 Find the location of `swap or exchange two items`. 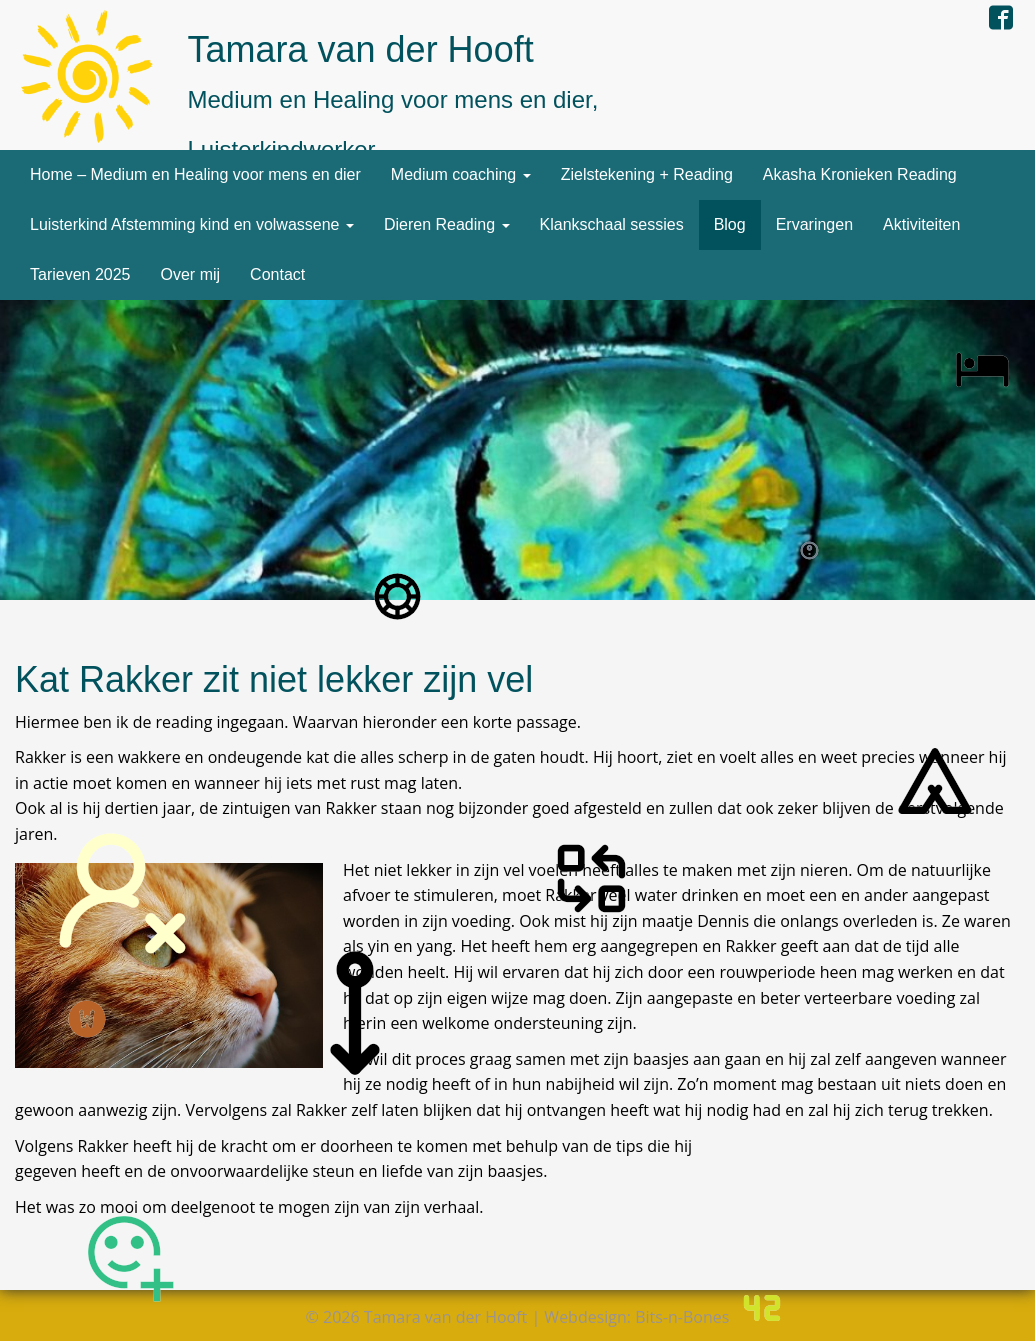

swap or exchange two items is located at coordinates (591, 878).